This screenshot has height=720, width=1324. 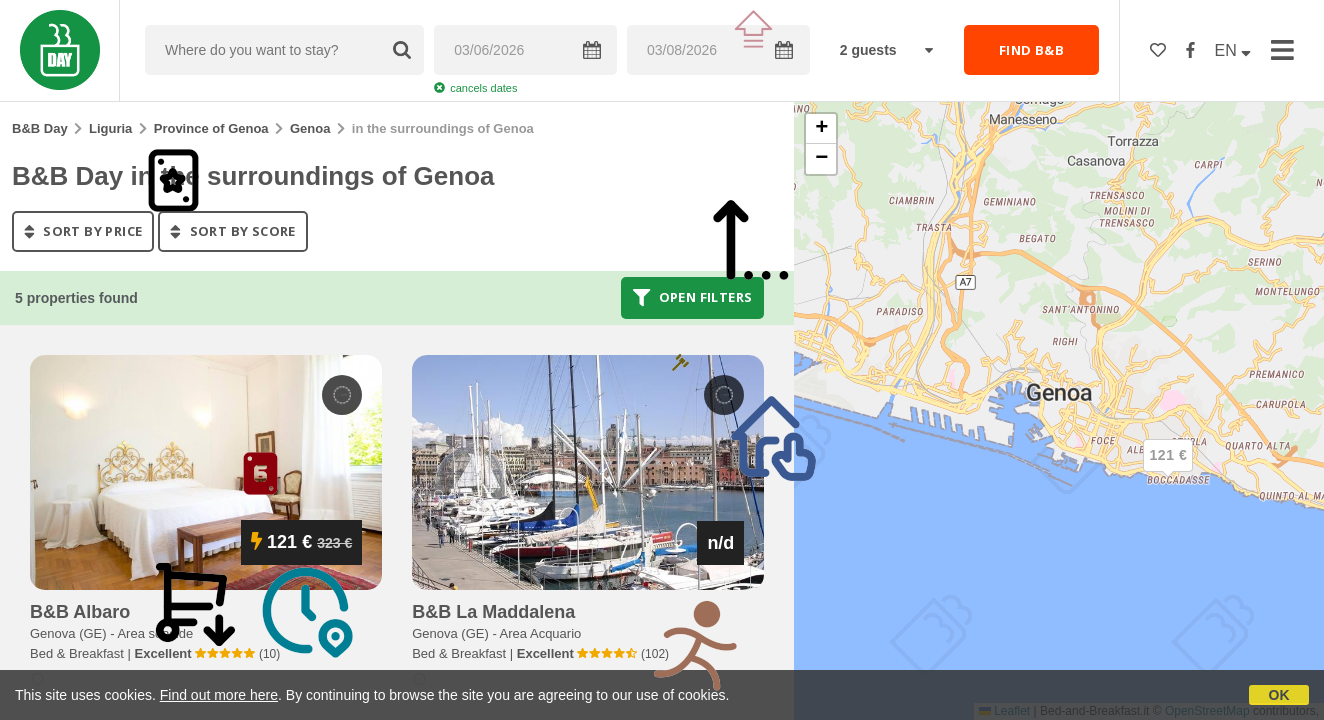 I want to click on access legal terms and conditions, so click(x=680, y=363).